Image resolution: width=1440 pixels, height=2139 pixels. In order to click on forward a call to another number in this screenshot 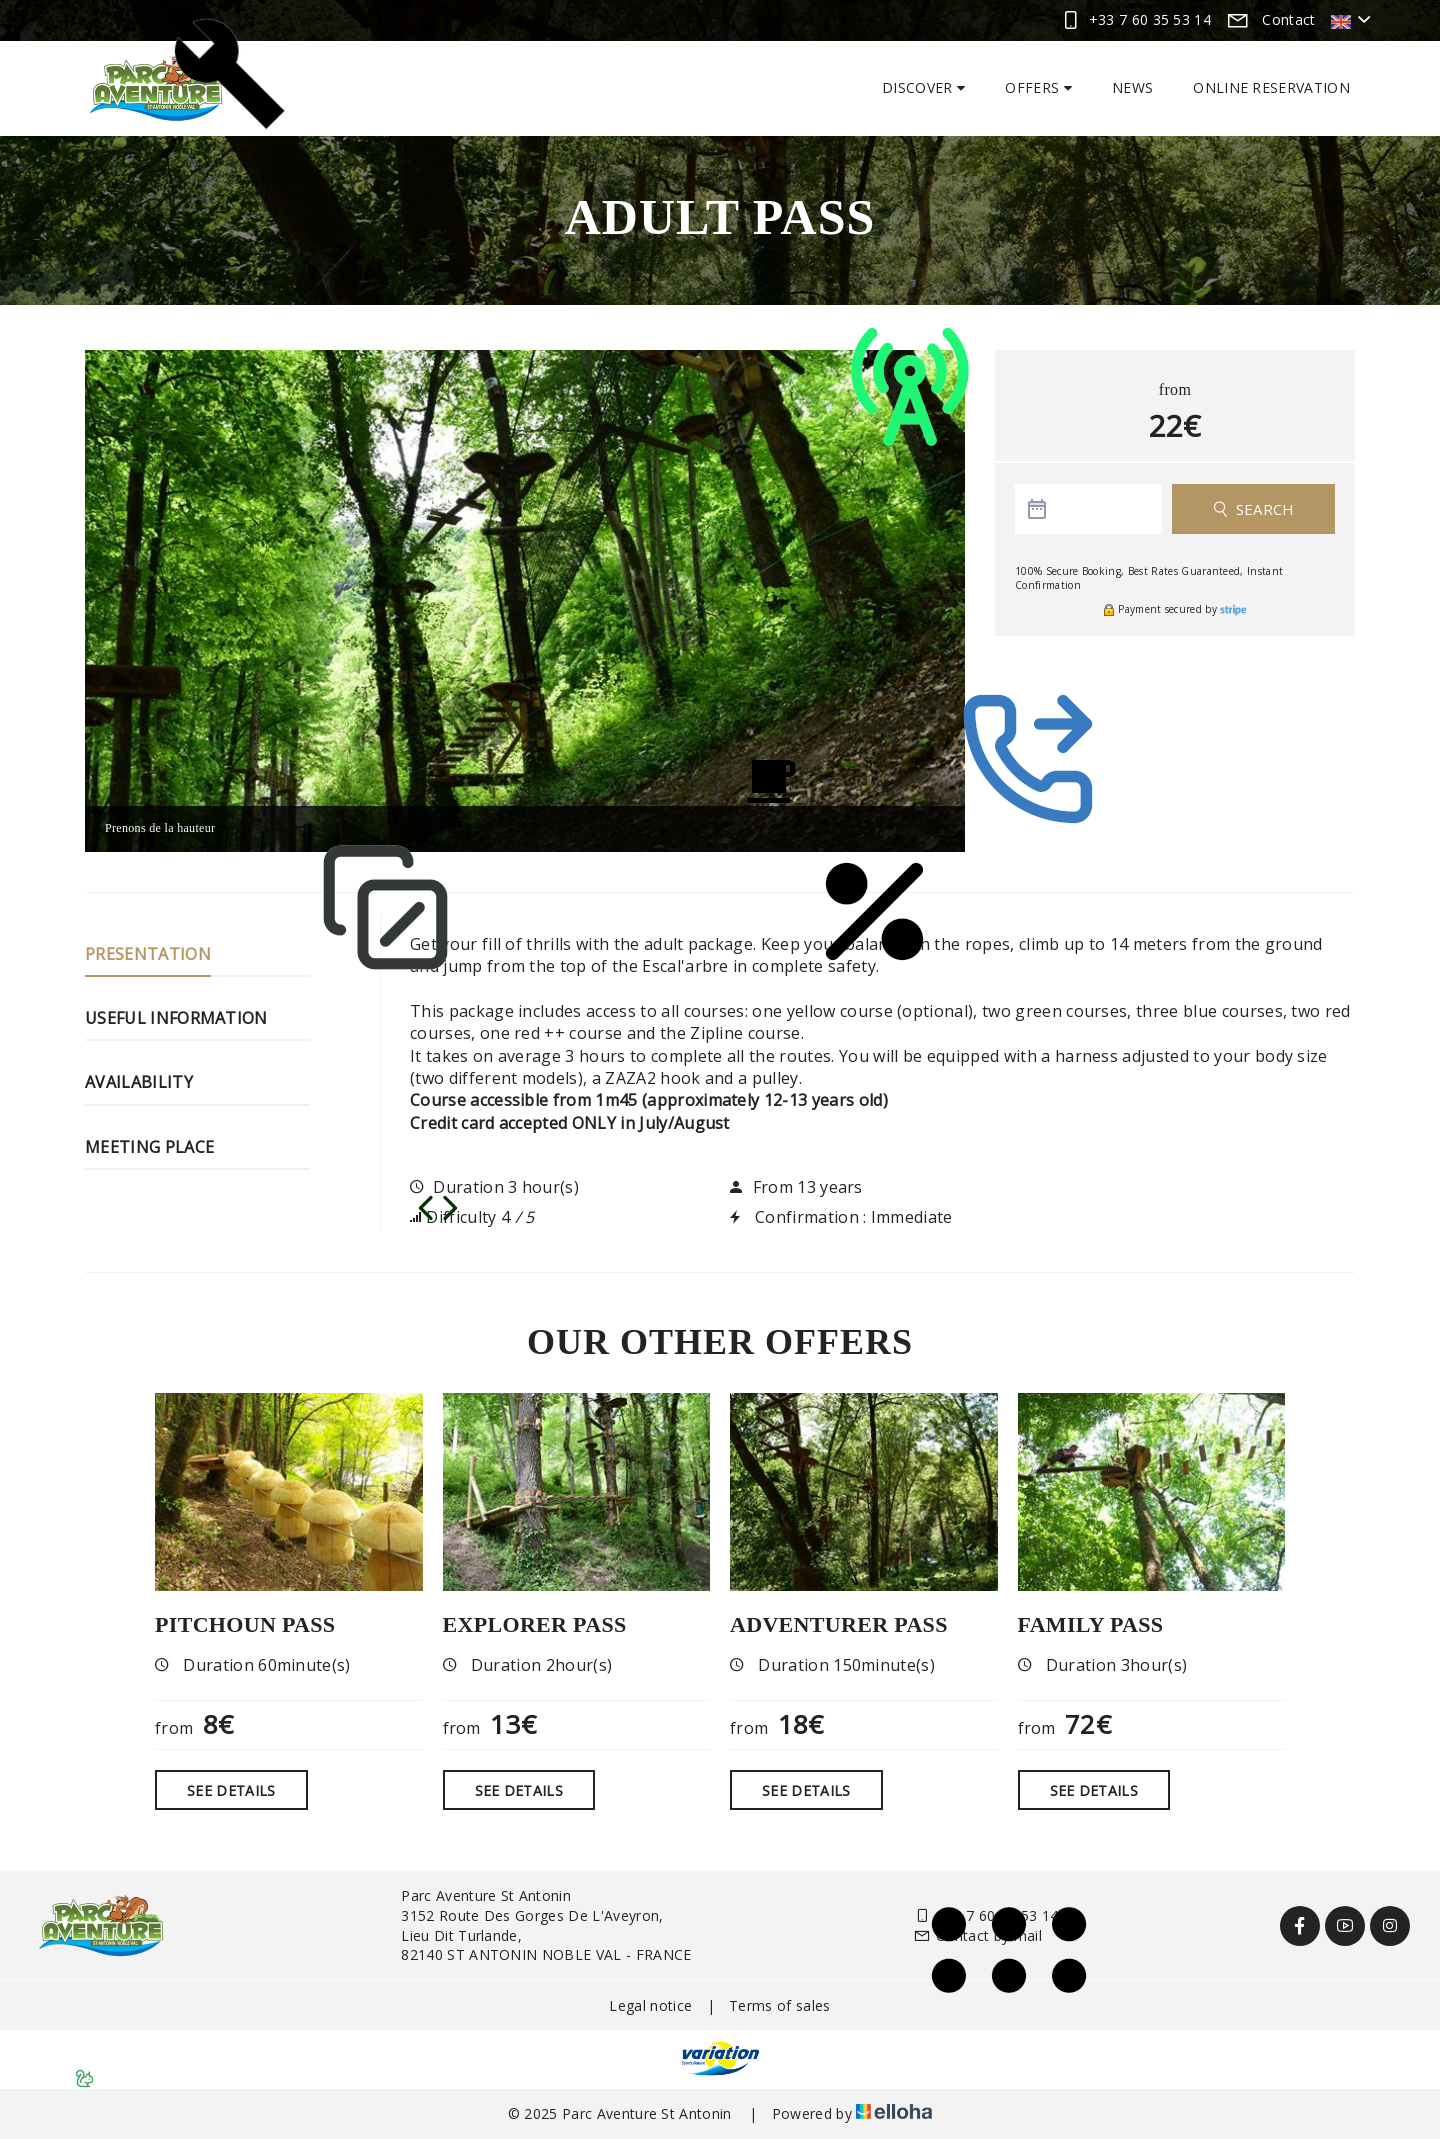, I will do `click(1028, 759)`.